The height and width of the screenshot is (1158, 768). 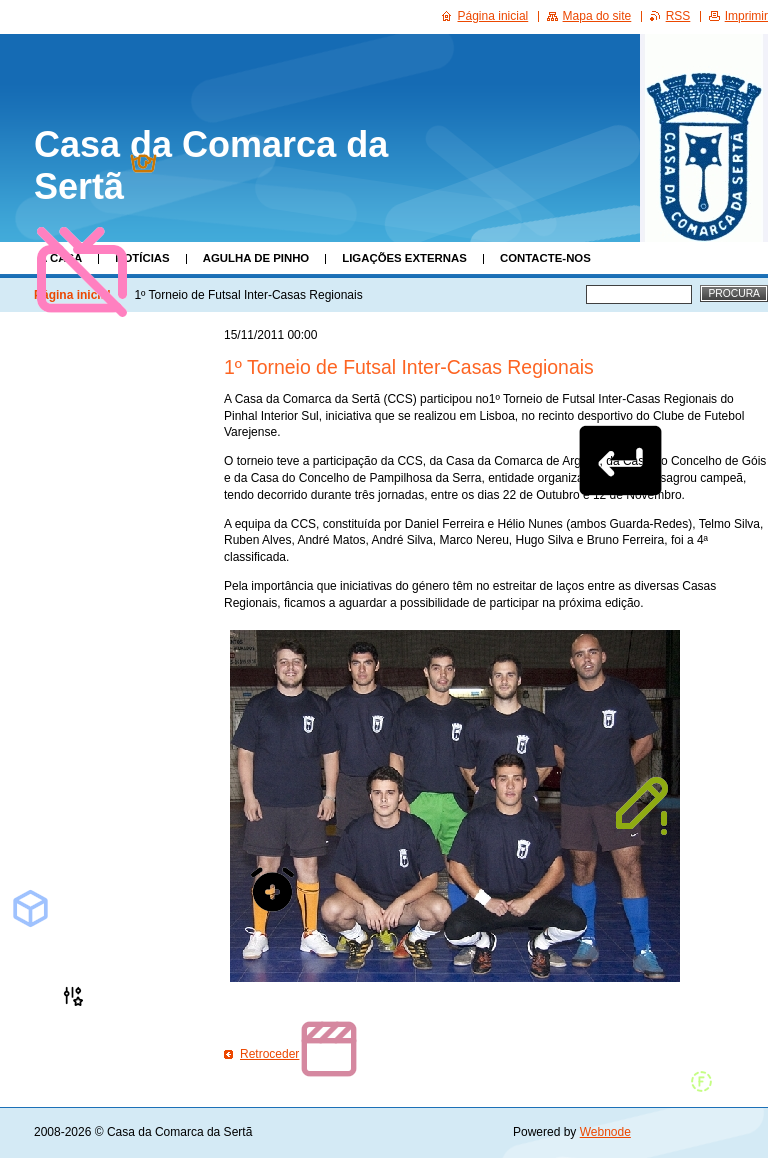 What do you see at coordinates (72, 995) in the screenshot?
I see `adjust settings for starred items` at bounding box center [72, 995].